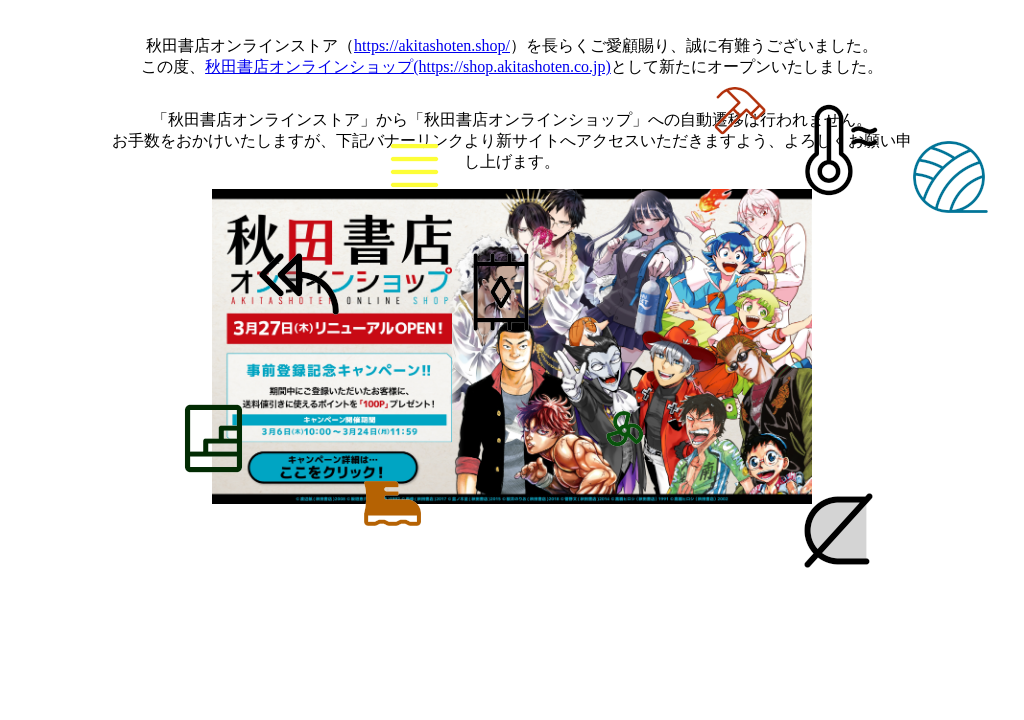 Image resolution: width=1024 pixels, height=720 pixels. What do you see at coordinates (624, 430) in the screenshot?
I see `control fan or ventilation settings` at bounding box center [624, 430].